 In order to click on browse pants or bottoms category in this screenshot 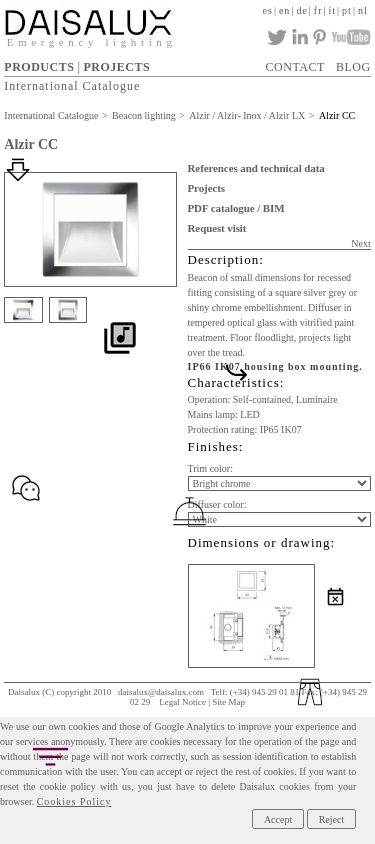, I will do `click(310, 692)`.